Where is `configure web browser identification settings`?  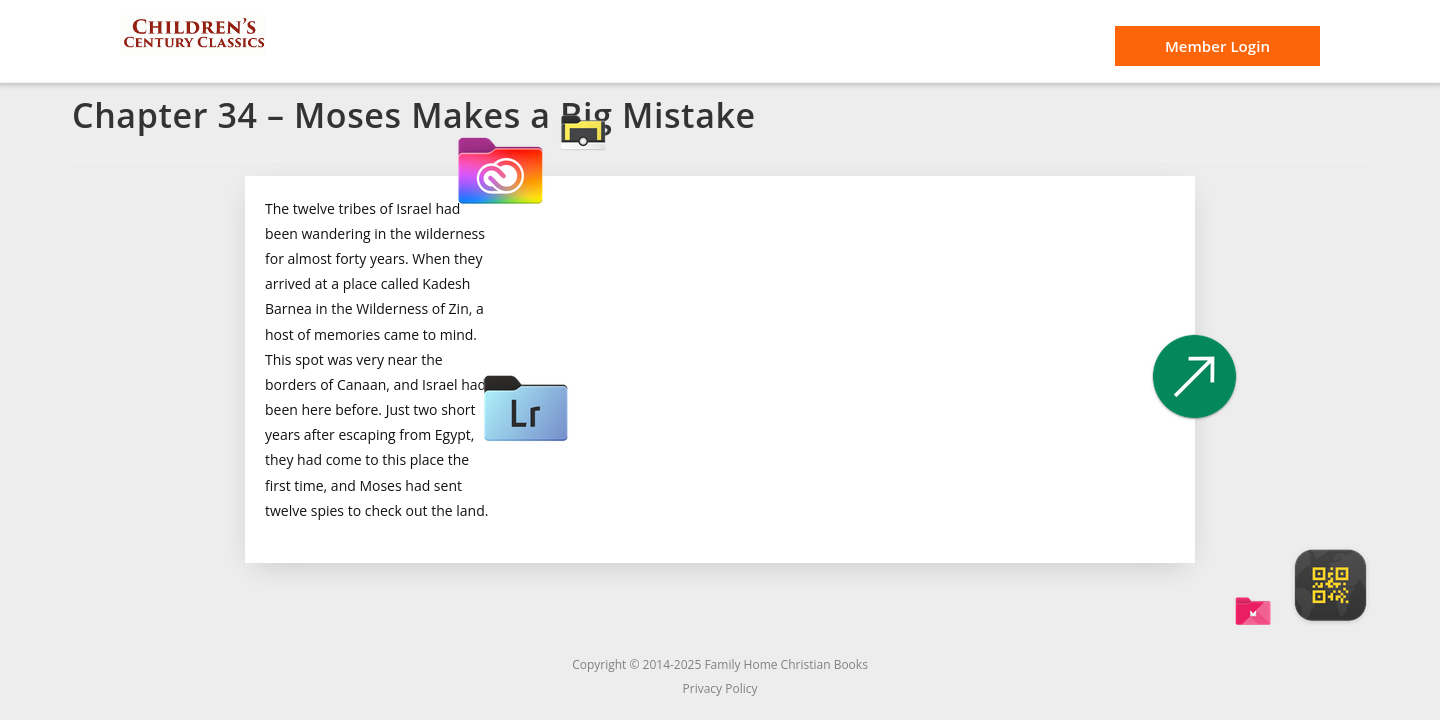
configure web browser identification settings is located at coordinates (1330, 586).